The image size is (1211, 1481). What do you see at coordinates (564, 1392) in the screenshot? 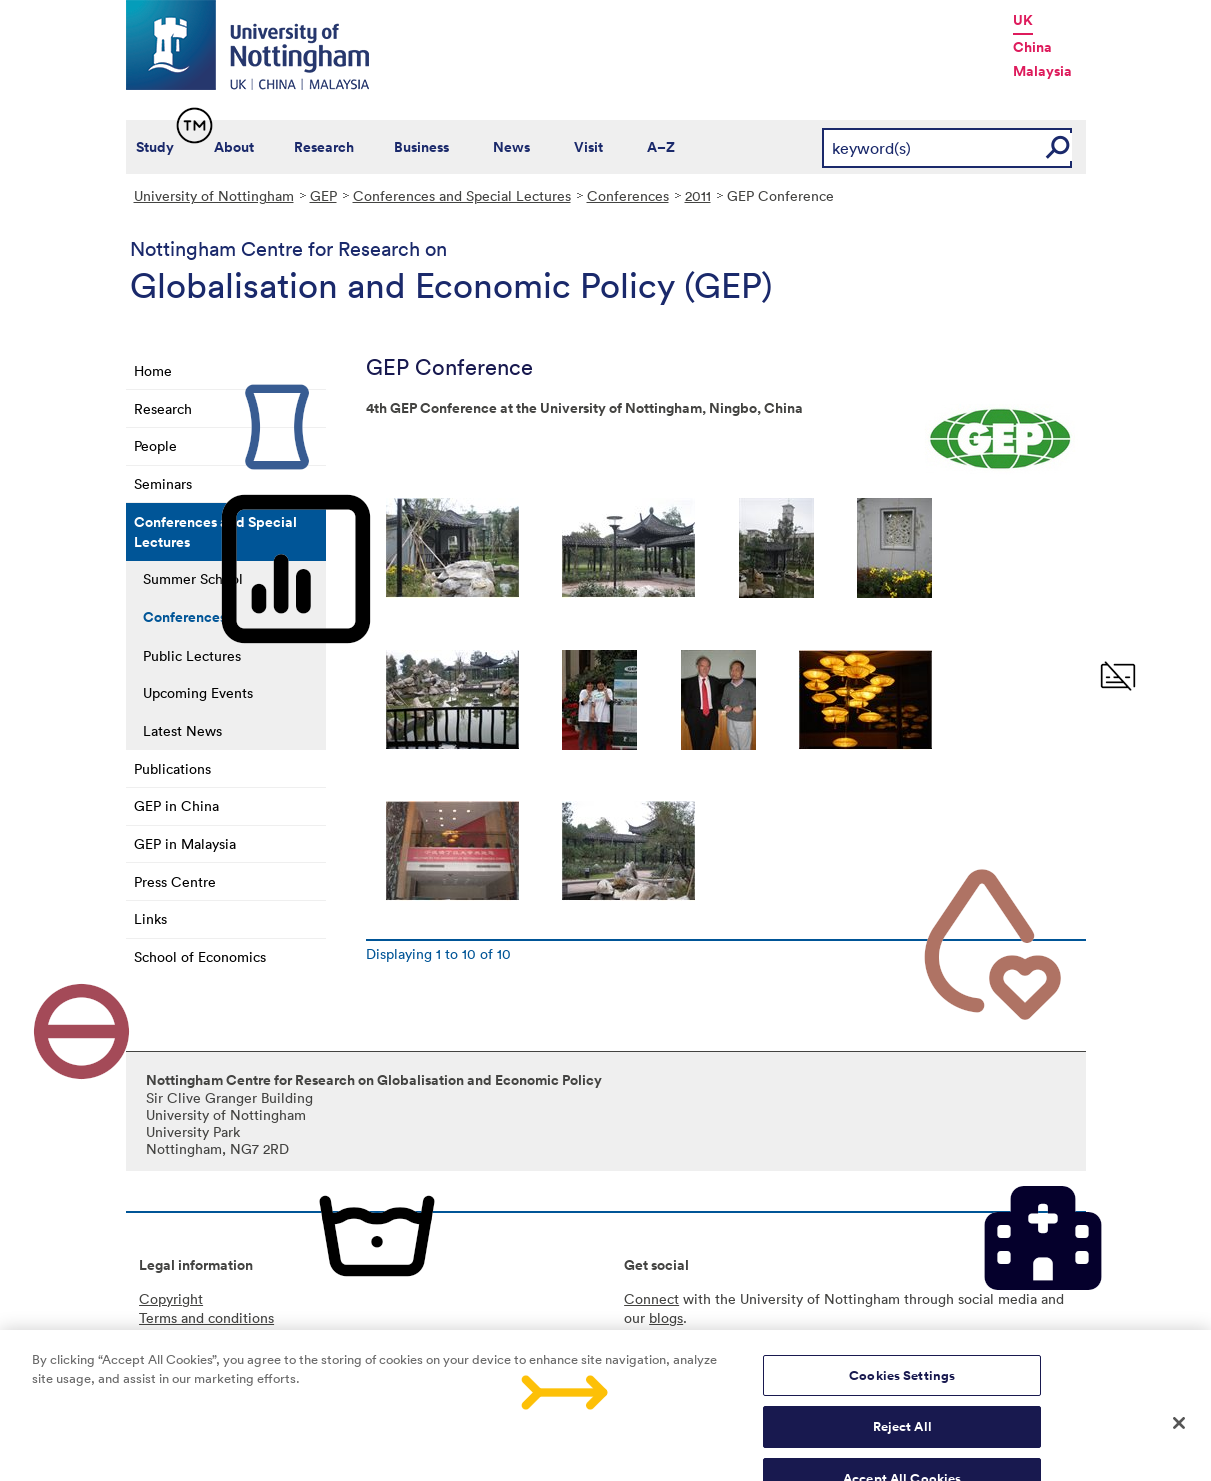
I see `continue to the next step` at bounding box center [564, 1392].